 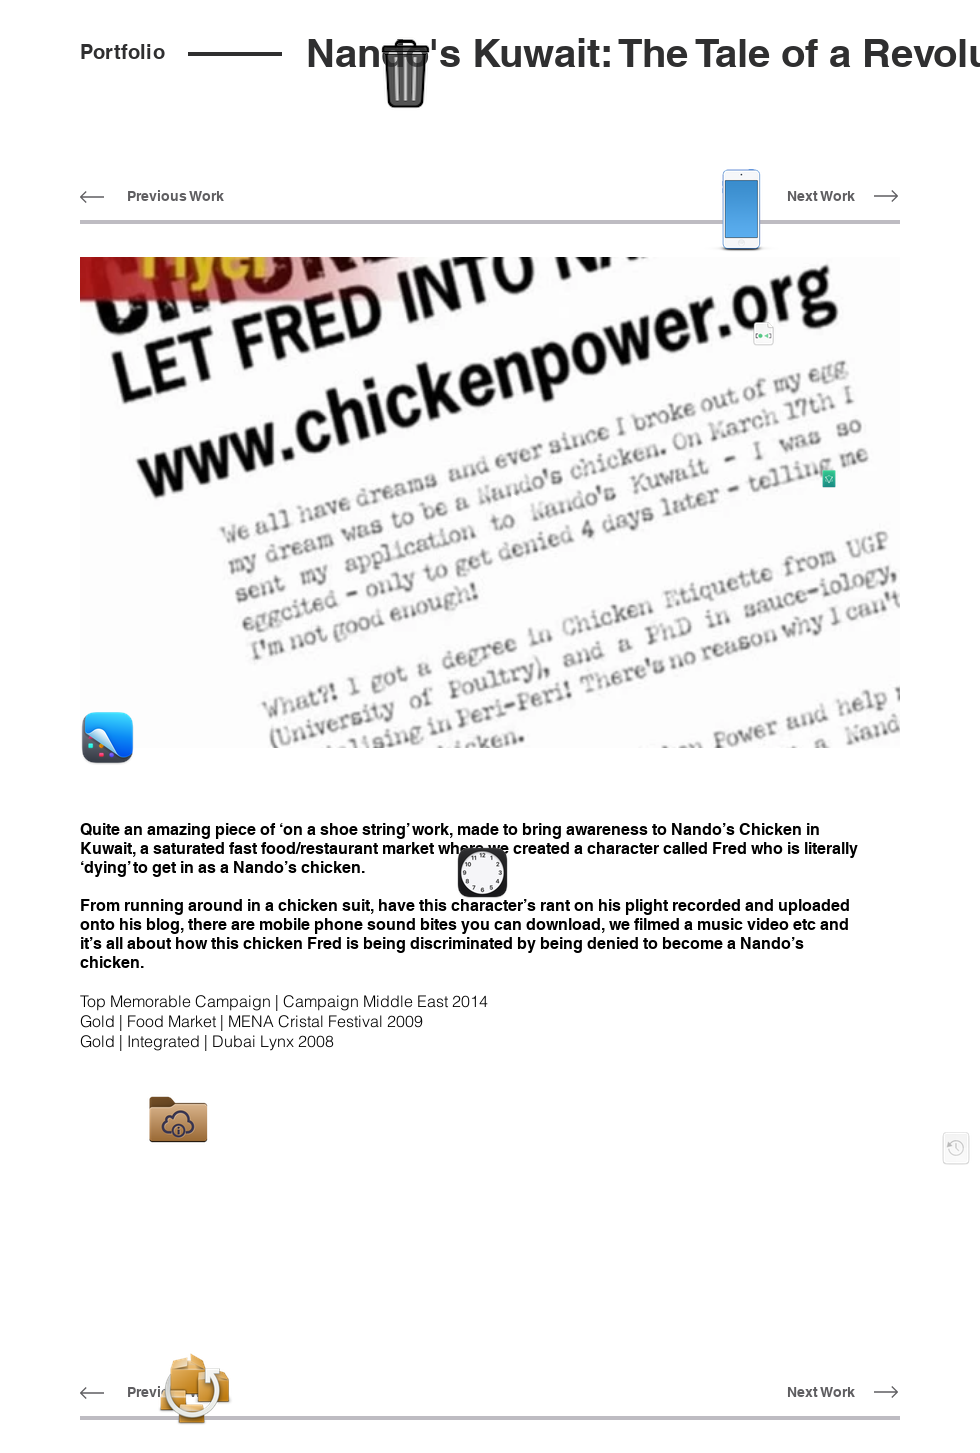 What do you see at coordinates (405, 73) in the screenshot?
I see `view deleted emails in trash folder` at bounding box center [405, 73].